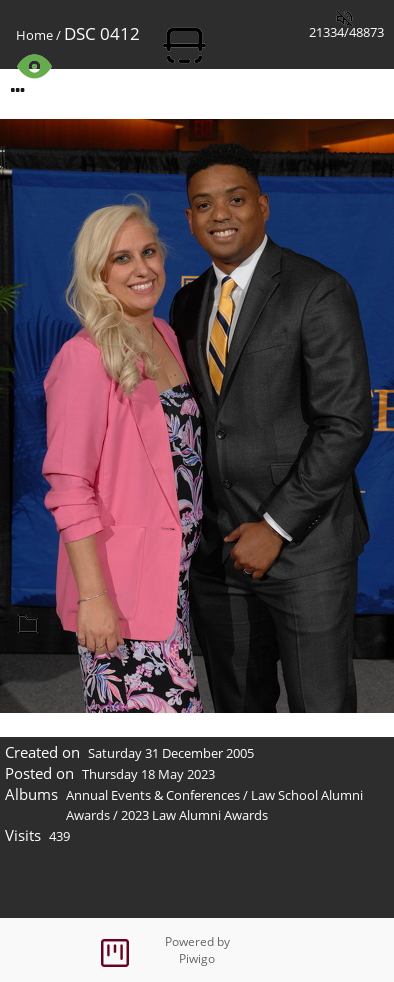 The height and width of the screenshot is (982, 394). Describe the element at coordinates (28, 624) in the screenshot. I see `open folder or directory` at that location.